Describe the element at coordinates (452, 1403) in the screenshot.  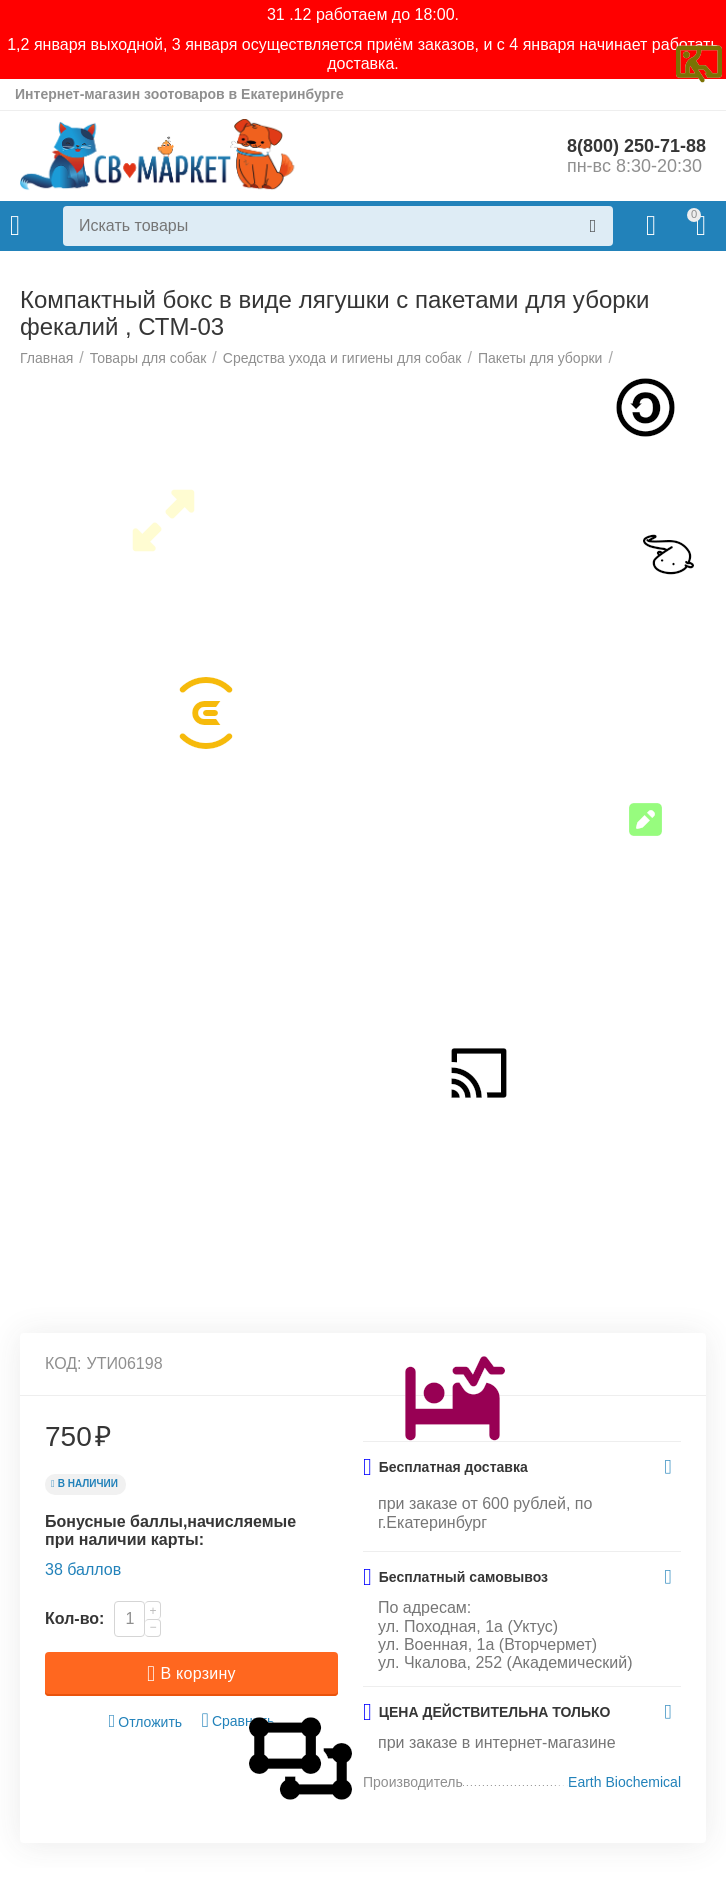
I see `view patient monitoring or hospital bed status` at that location.